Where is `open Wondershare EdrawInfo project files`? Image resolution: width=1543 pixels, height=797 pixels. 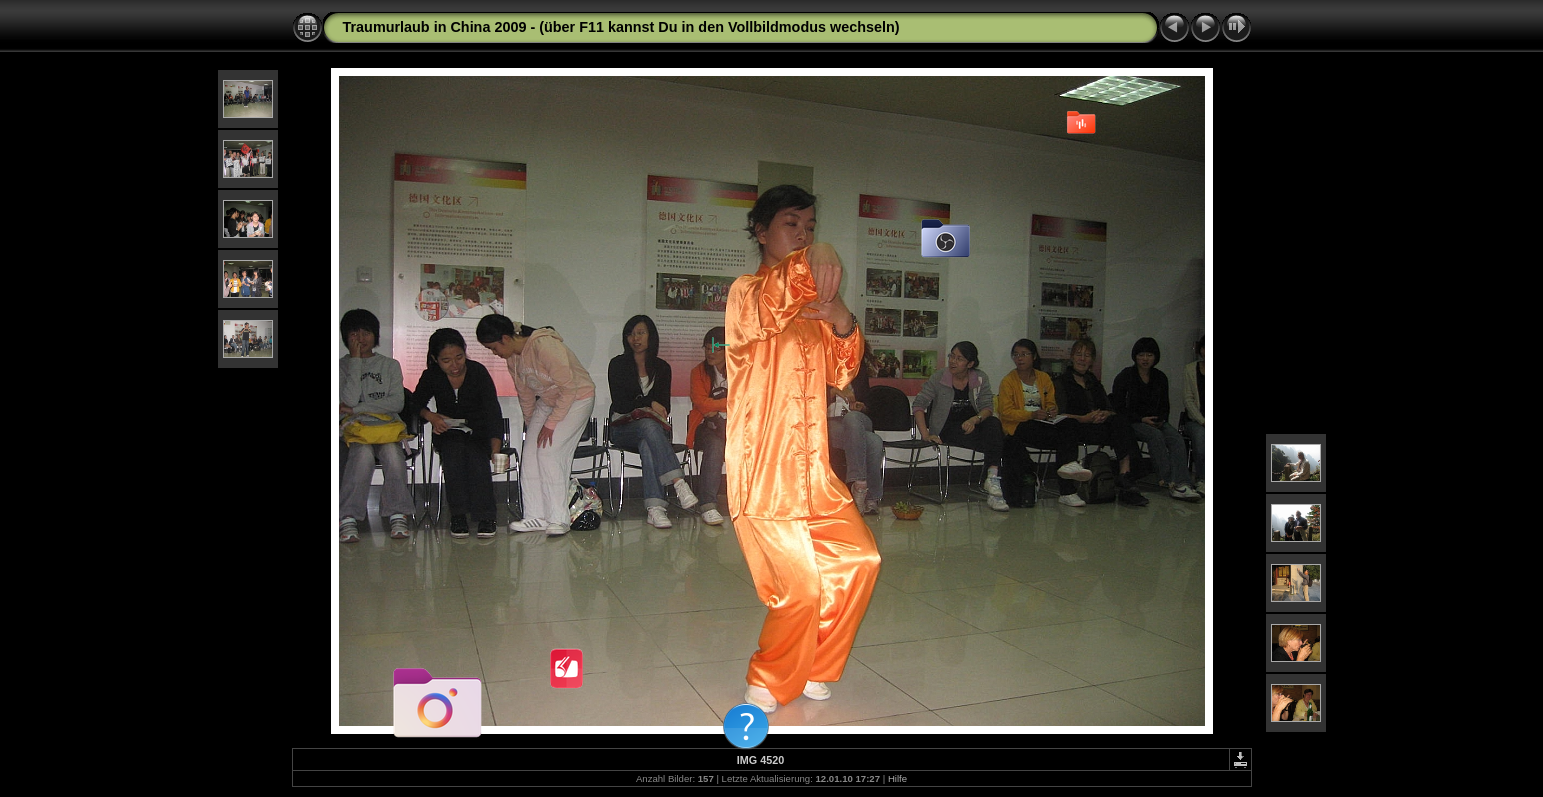
open Wondershare EdrawInfo project files is located at coordinates (1081, 123).